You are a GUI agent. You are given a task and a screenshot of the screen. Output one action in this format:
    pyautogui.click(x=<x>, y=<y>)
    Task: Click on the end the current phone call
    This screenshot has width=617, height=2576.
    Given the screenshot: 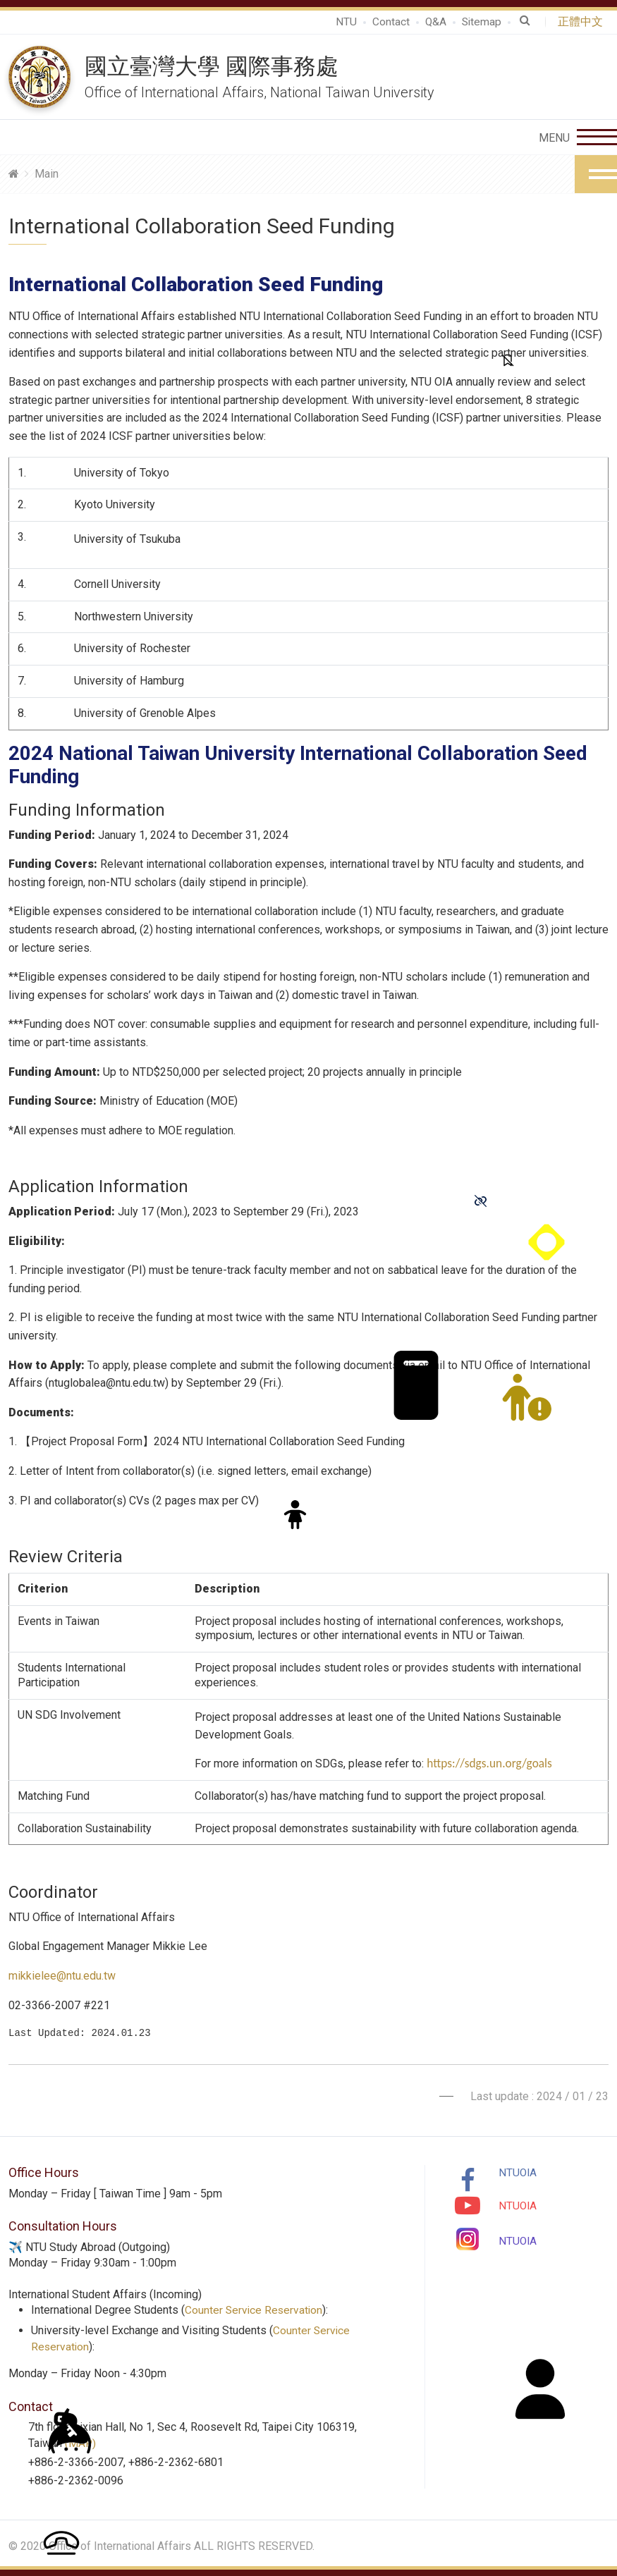 What is the action you would take?
    pyautogui.click(x=61, y=2543)
    